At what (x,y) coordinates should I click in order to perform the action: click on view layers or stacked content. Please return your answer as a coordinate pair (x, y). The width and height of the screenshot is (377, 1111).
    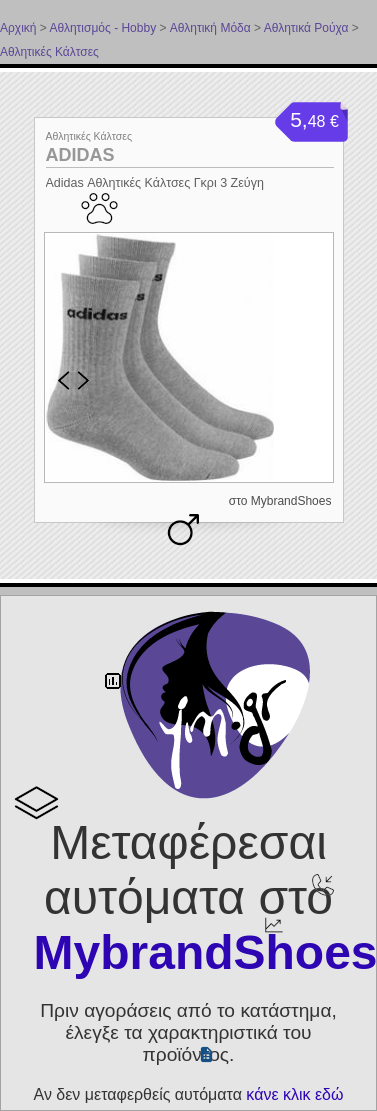
    Looking at the image, I should click on (36, 803).